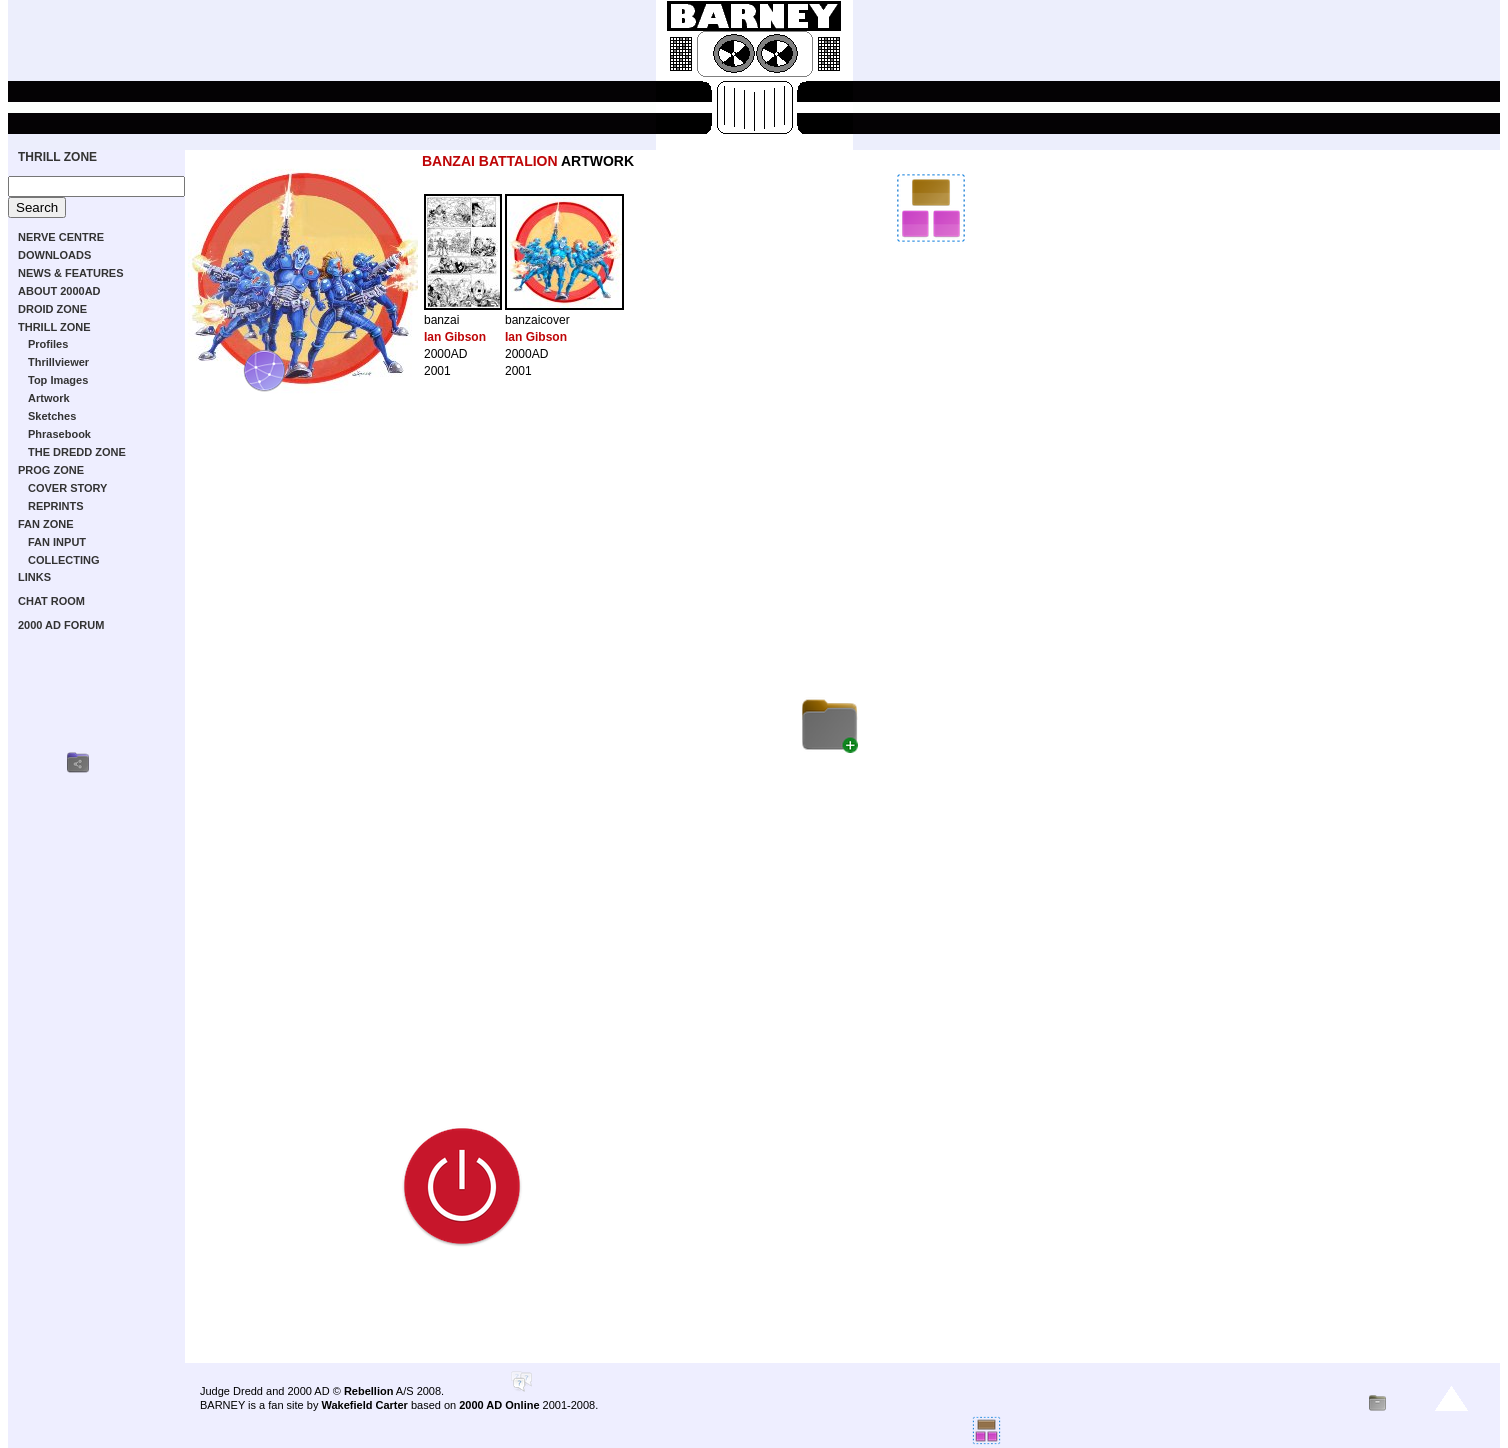  I want to click on create a new folder, so click(829, 724).